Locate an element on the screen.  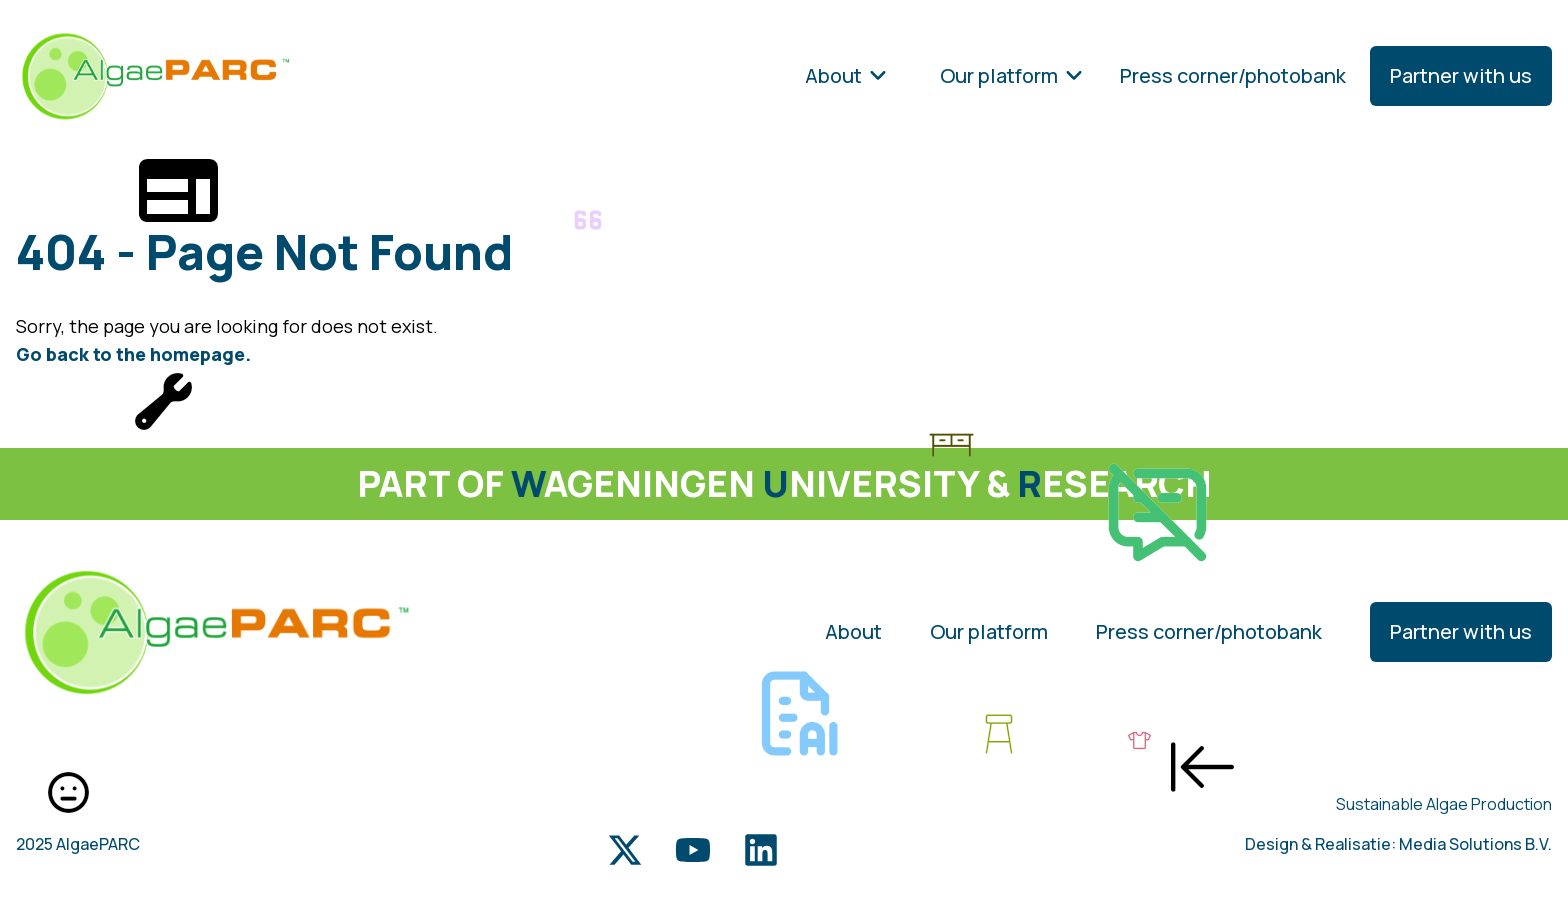
access desk or workspace settings is located at coordinates (951, 444).